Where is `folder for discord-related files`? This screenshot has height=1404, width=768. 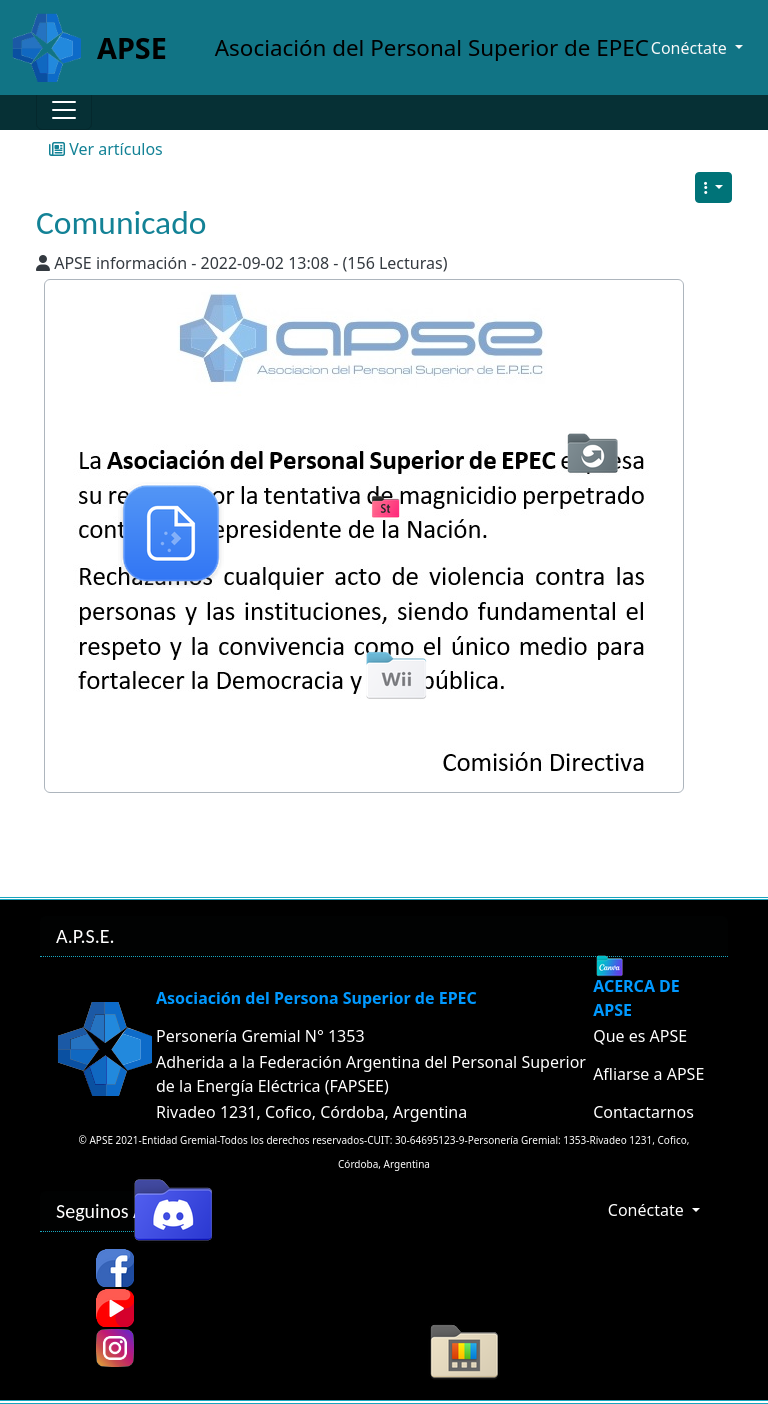 folder for discord-related files is located at coordinates (173, 1212).